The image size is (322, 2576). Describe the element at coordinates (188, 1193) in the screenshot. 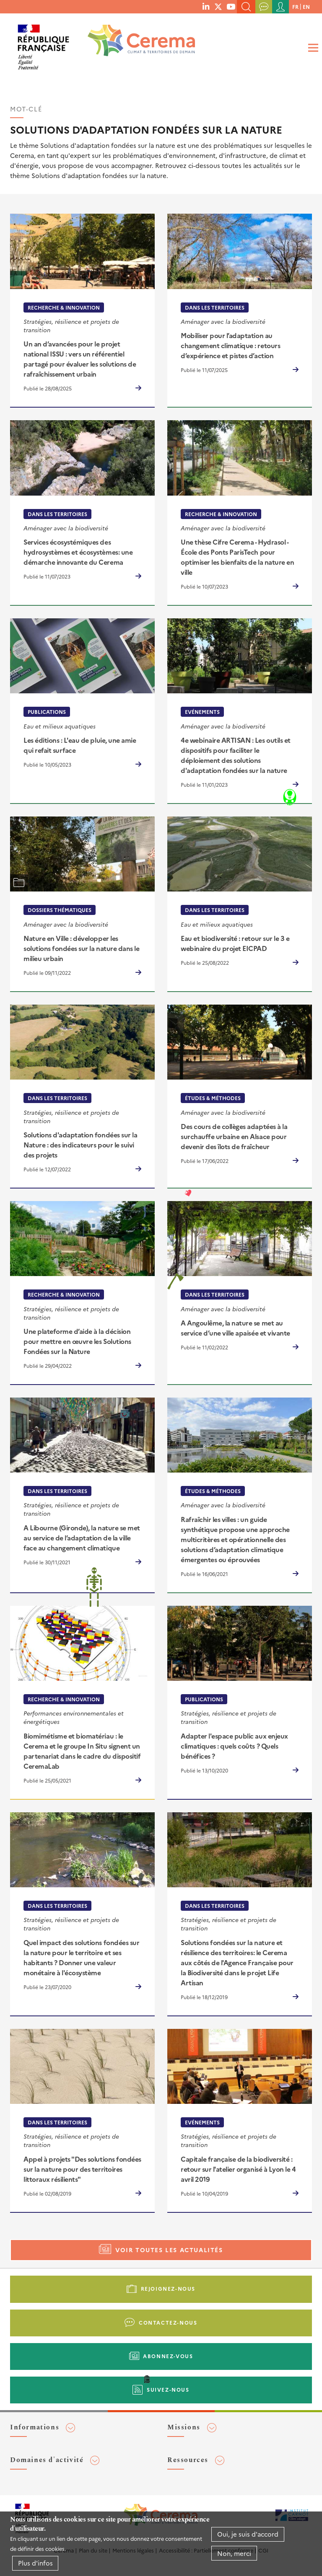

I see `indicates damage or health loss in a game` at that location.